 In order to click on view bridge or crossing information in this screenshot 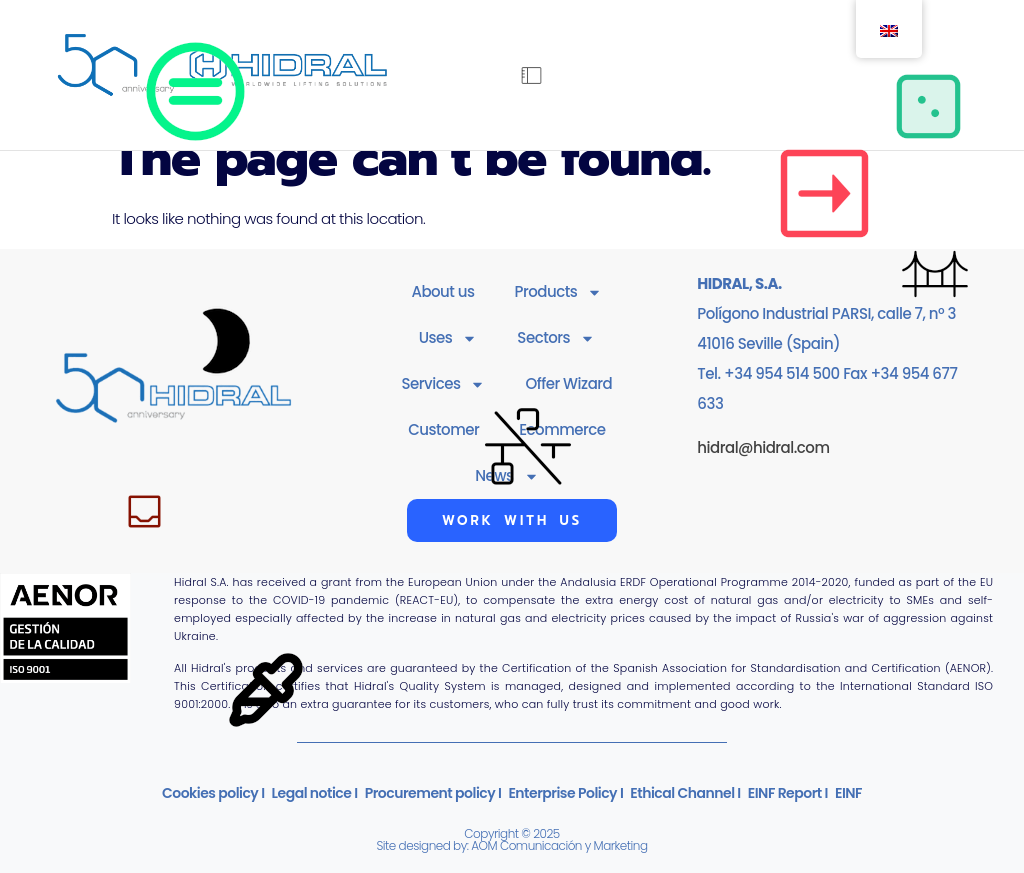, I will do `click(935, 274)`.